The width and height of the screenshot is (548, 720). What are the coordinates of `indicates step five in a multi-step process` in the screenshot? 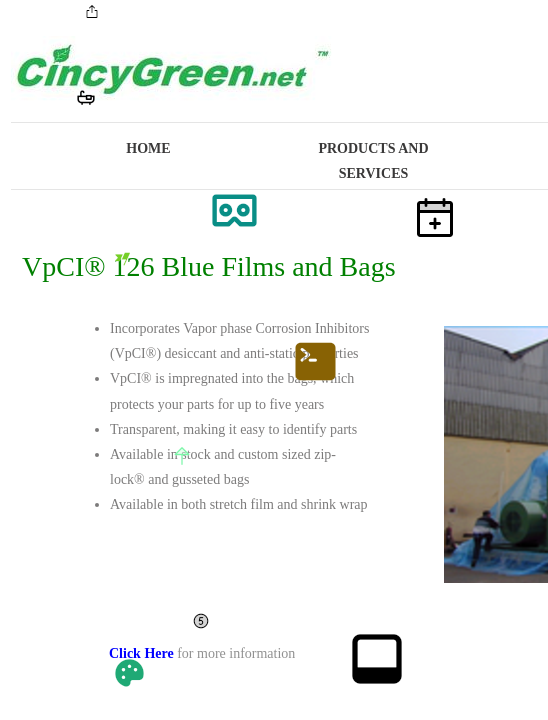 It's located at (201, 621).